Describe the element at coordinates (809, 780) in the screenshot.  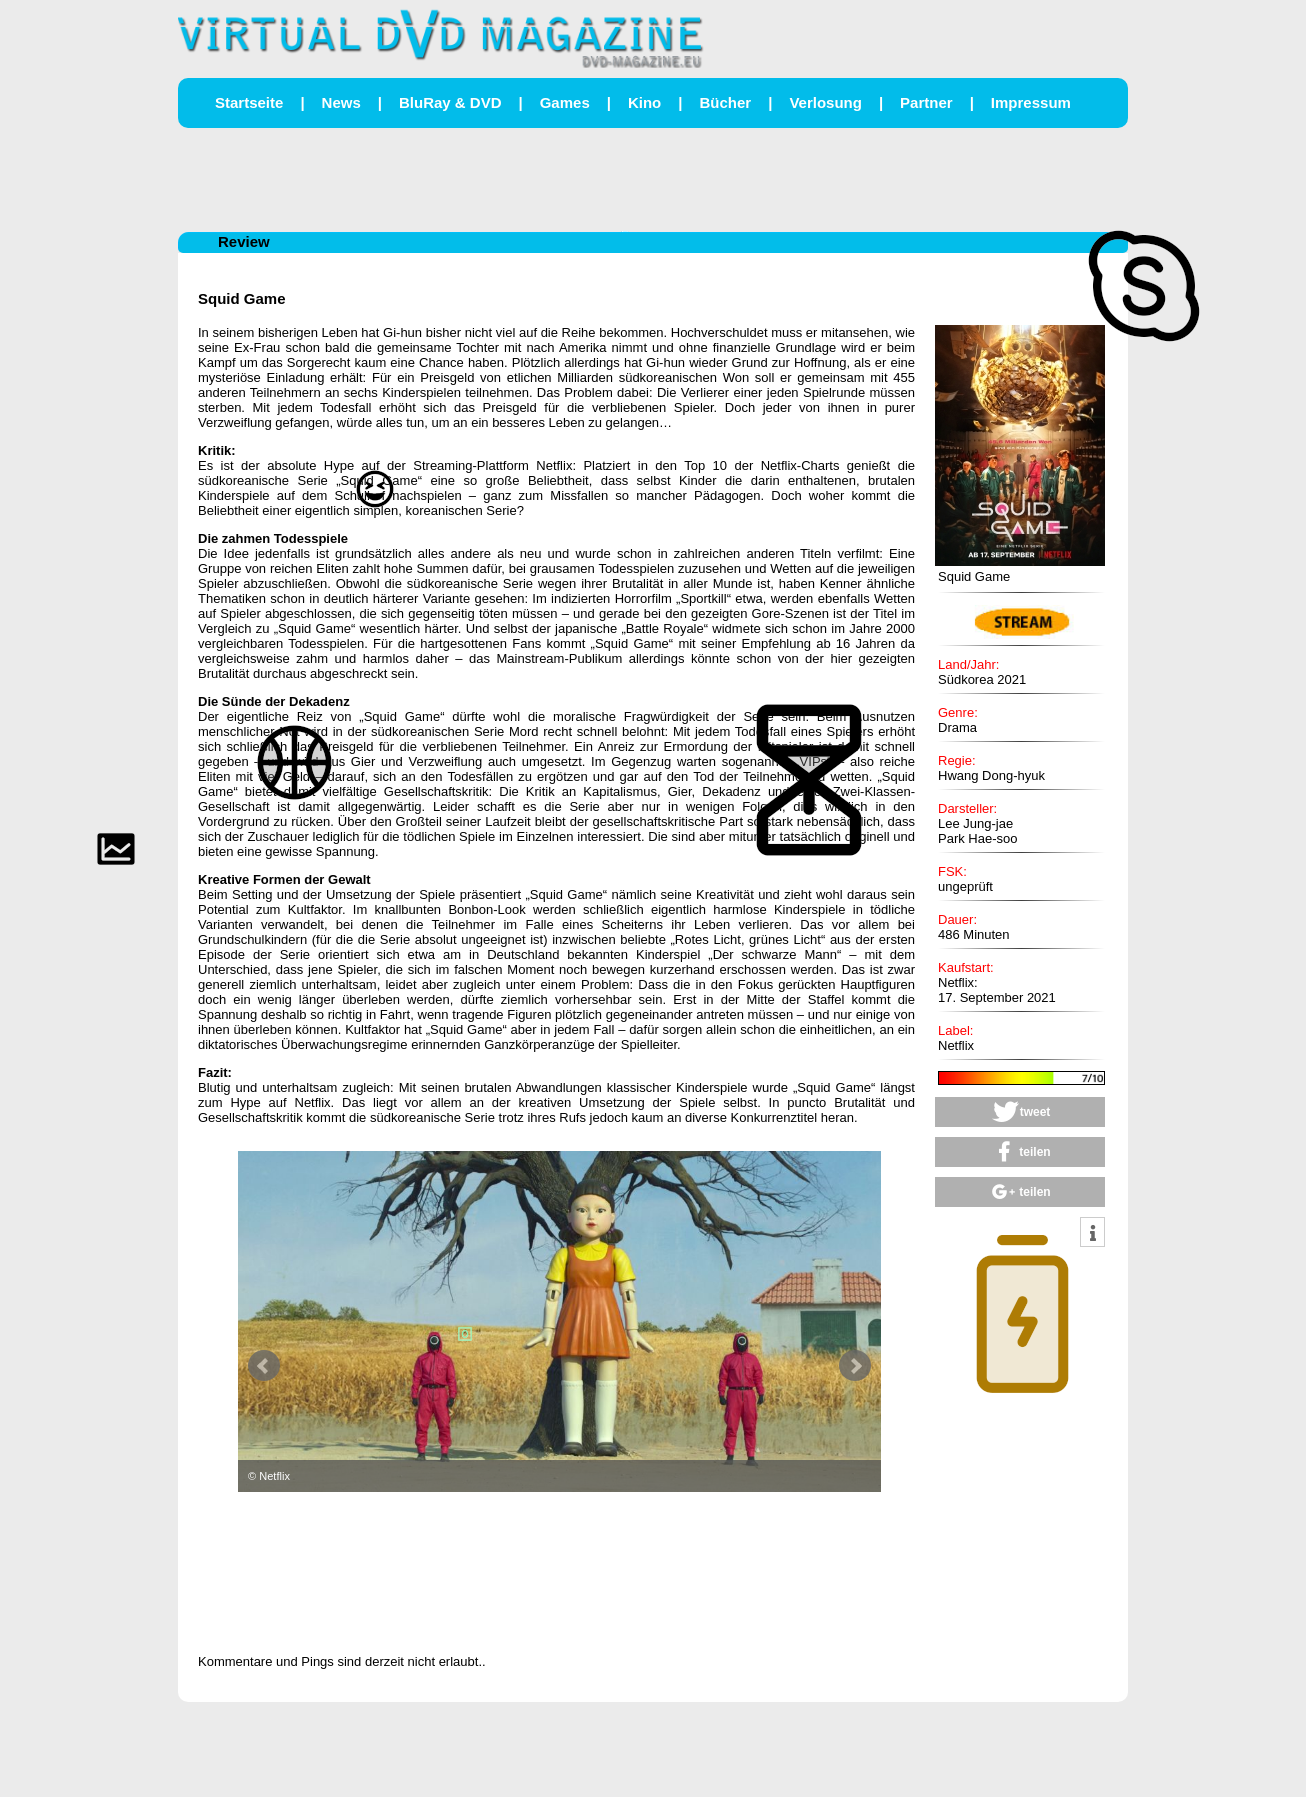
I see `indicates a task or process in progress` at that location.